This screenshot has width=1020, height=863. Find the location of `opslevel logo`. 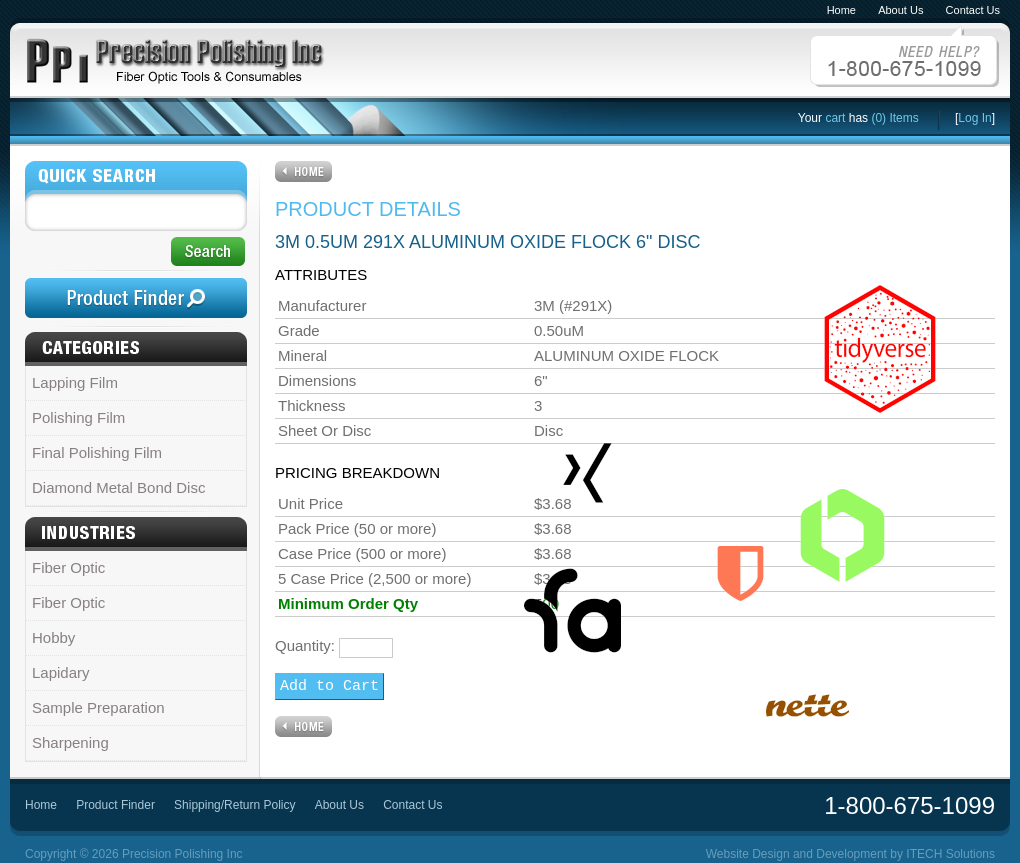

opslevel logo is located at coordinates (842, 535).